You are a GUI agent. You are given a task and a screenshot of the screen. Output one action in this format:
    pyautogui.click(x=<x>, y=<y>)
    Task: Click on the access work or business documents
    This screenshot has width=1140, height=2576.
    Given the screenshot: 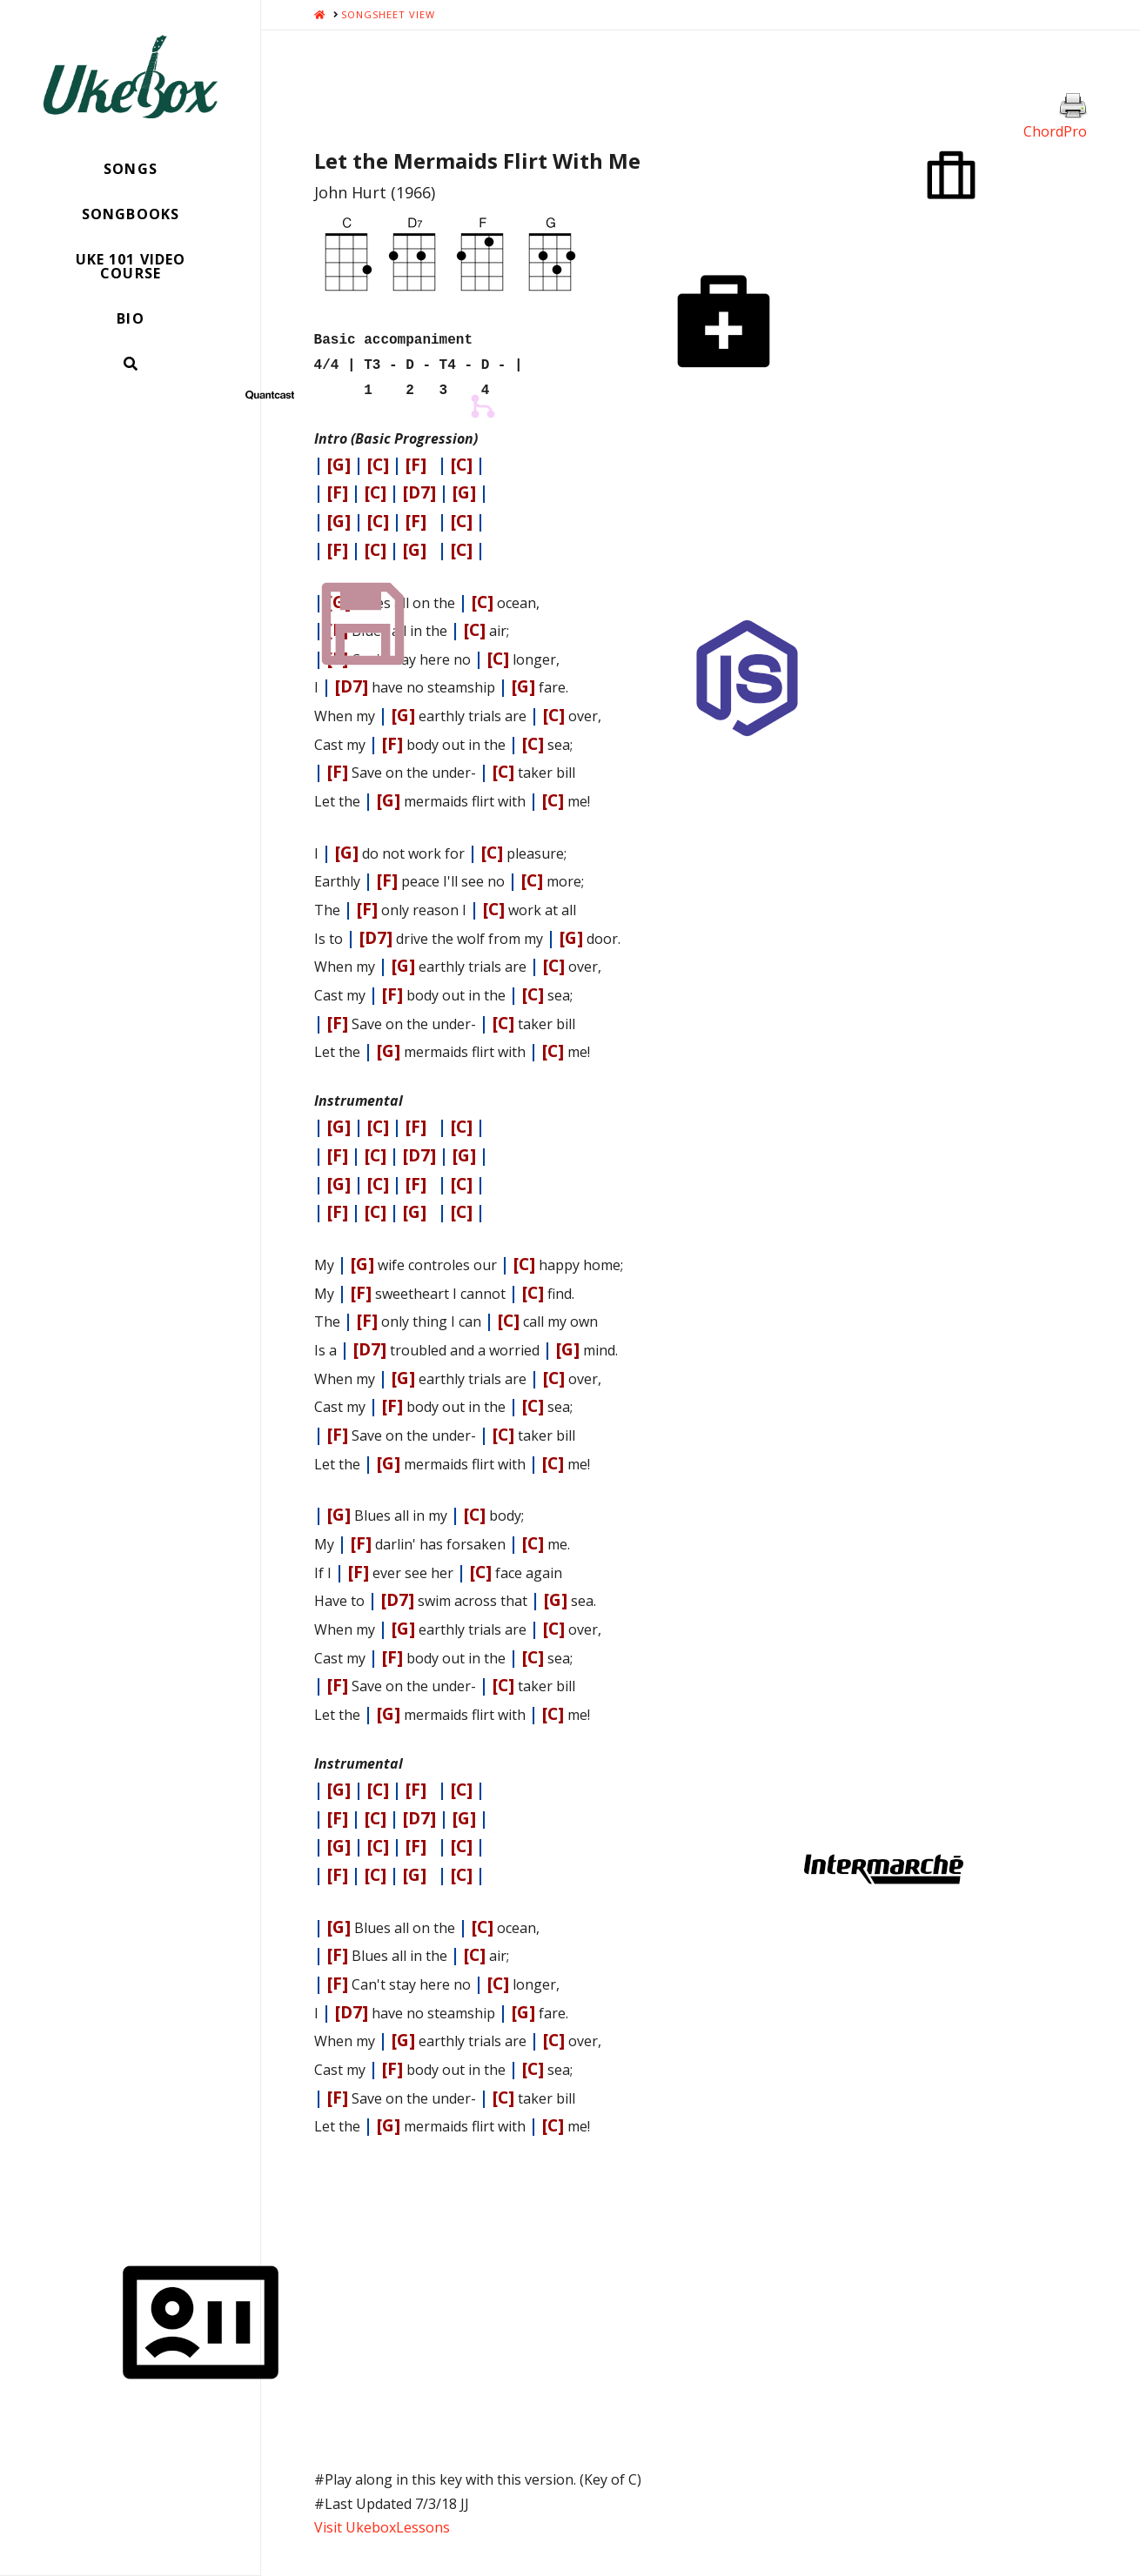 What is the action you would take?
    pyautogui.click(x=951, y=177)
    